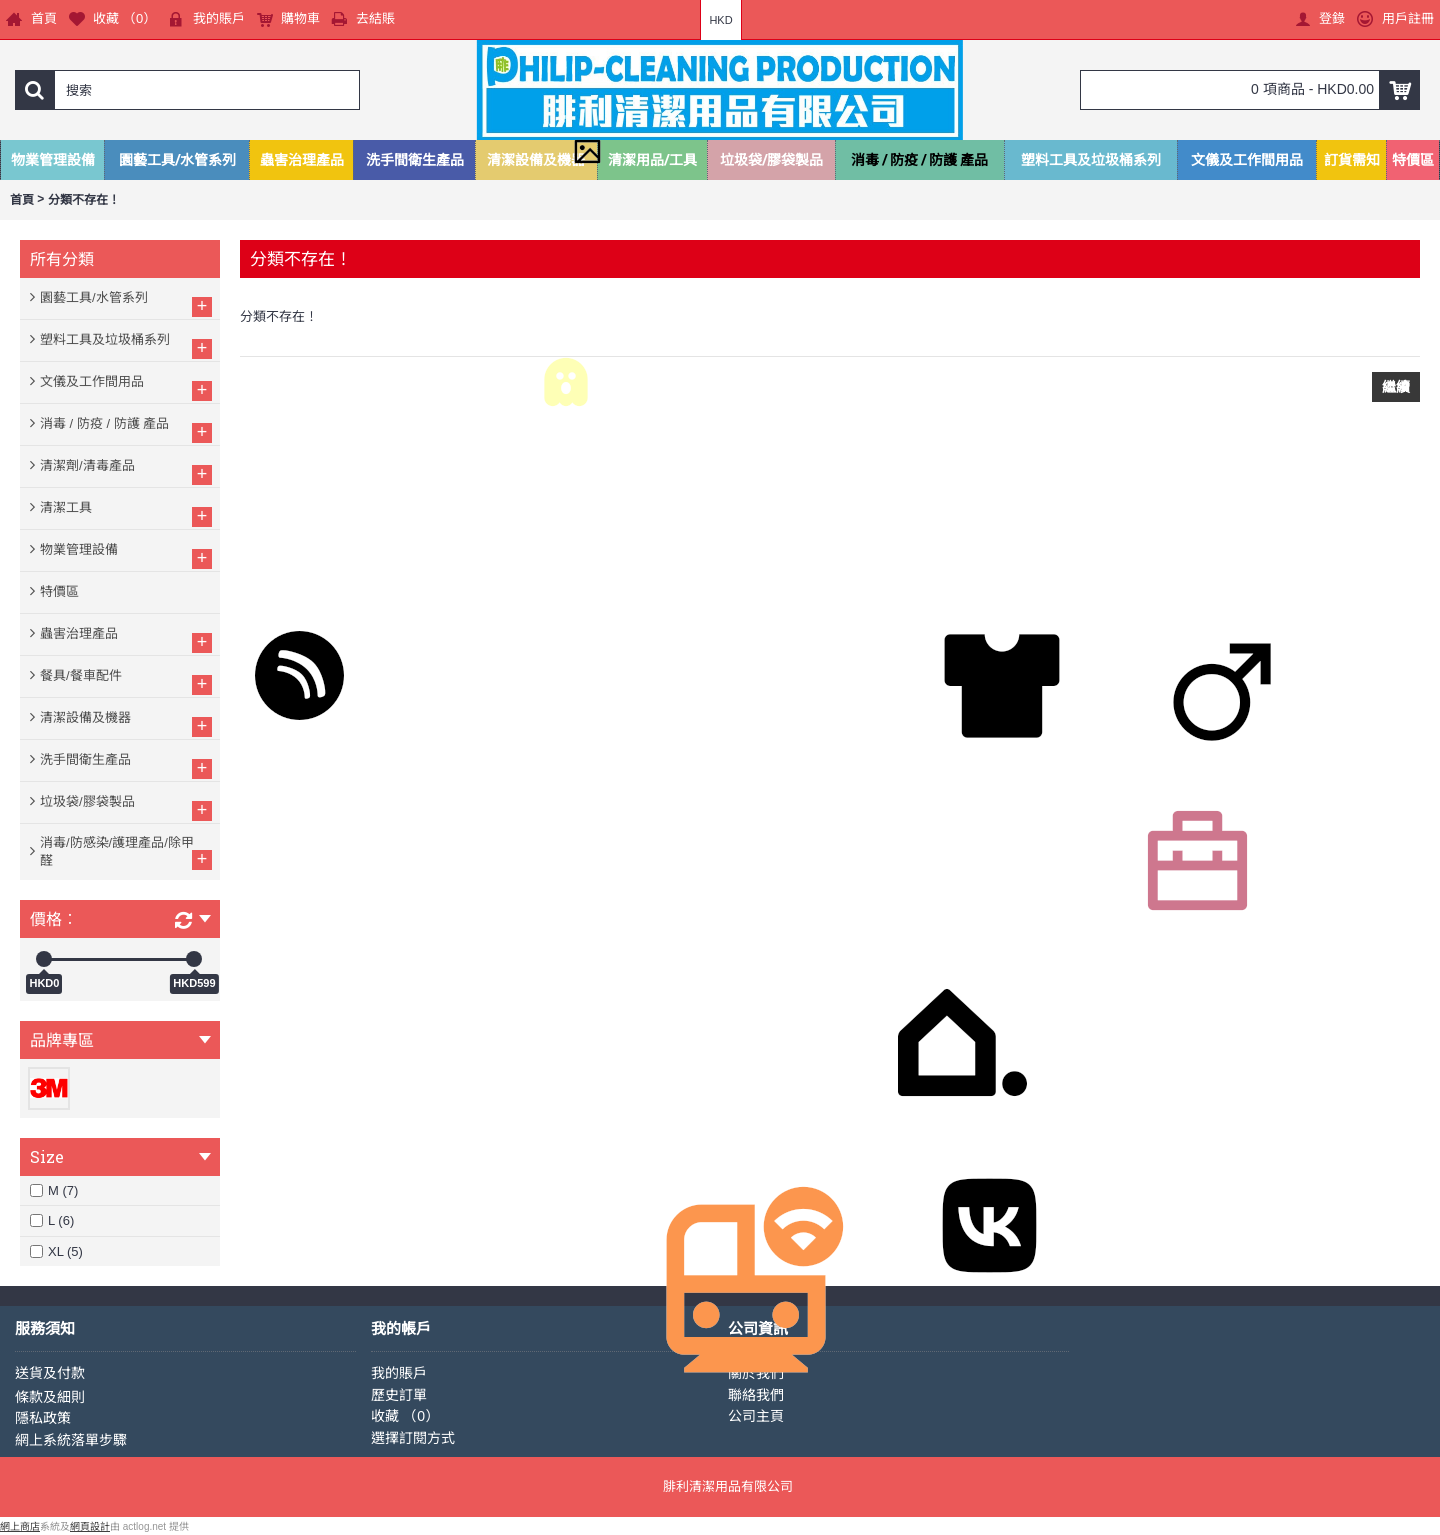  What do you see at coordinates (299, 675) in the screenshot?
I see `visit hearthis.at music streaming platform` at bounding box center [299, 675].